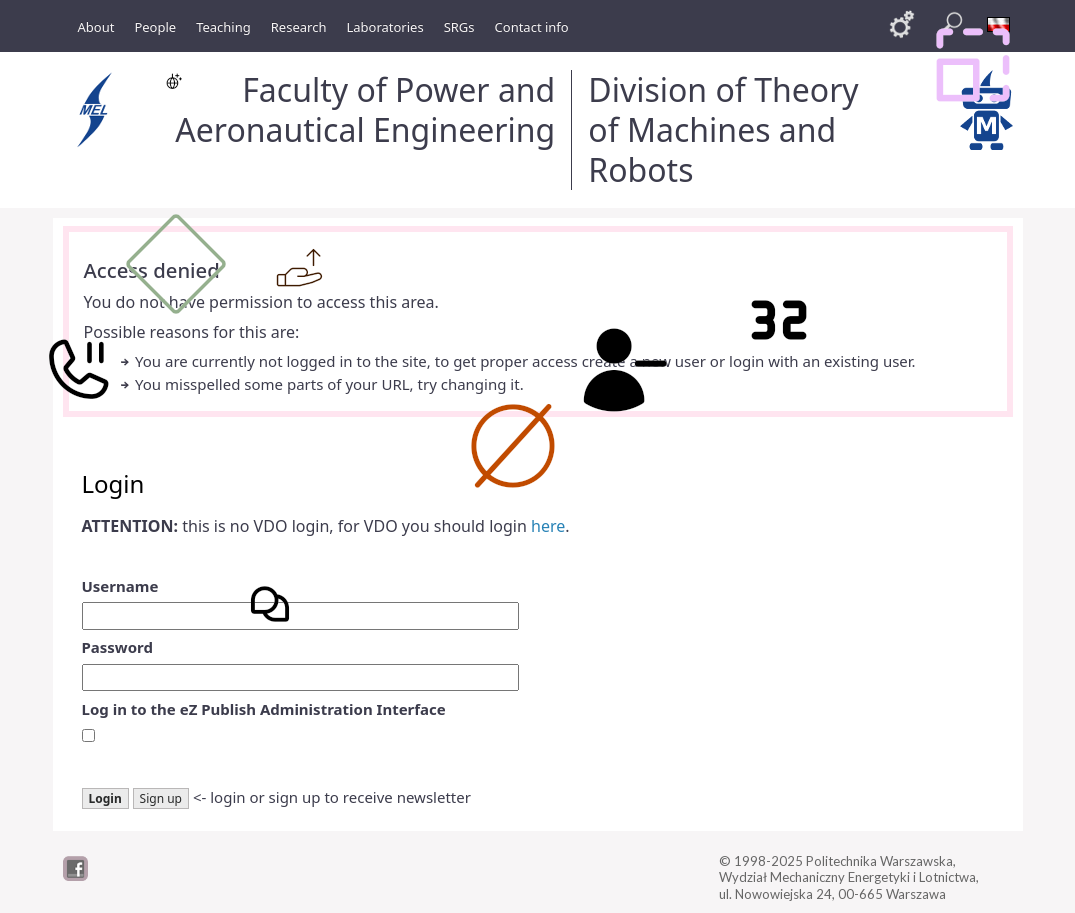 This screenshot has height=913, width=1075. What do you see at coordinates (173, 81) in the screenshot?
I see `access party or event mode` at bounding box center [173, 81].